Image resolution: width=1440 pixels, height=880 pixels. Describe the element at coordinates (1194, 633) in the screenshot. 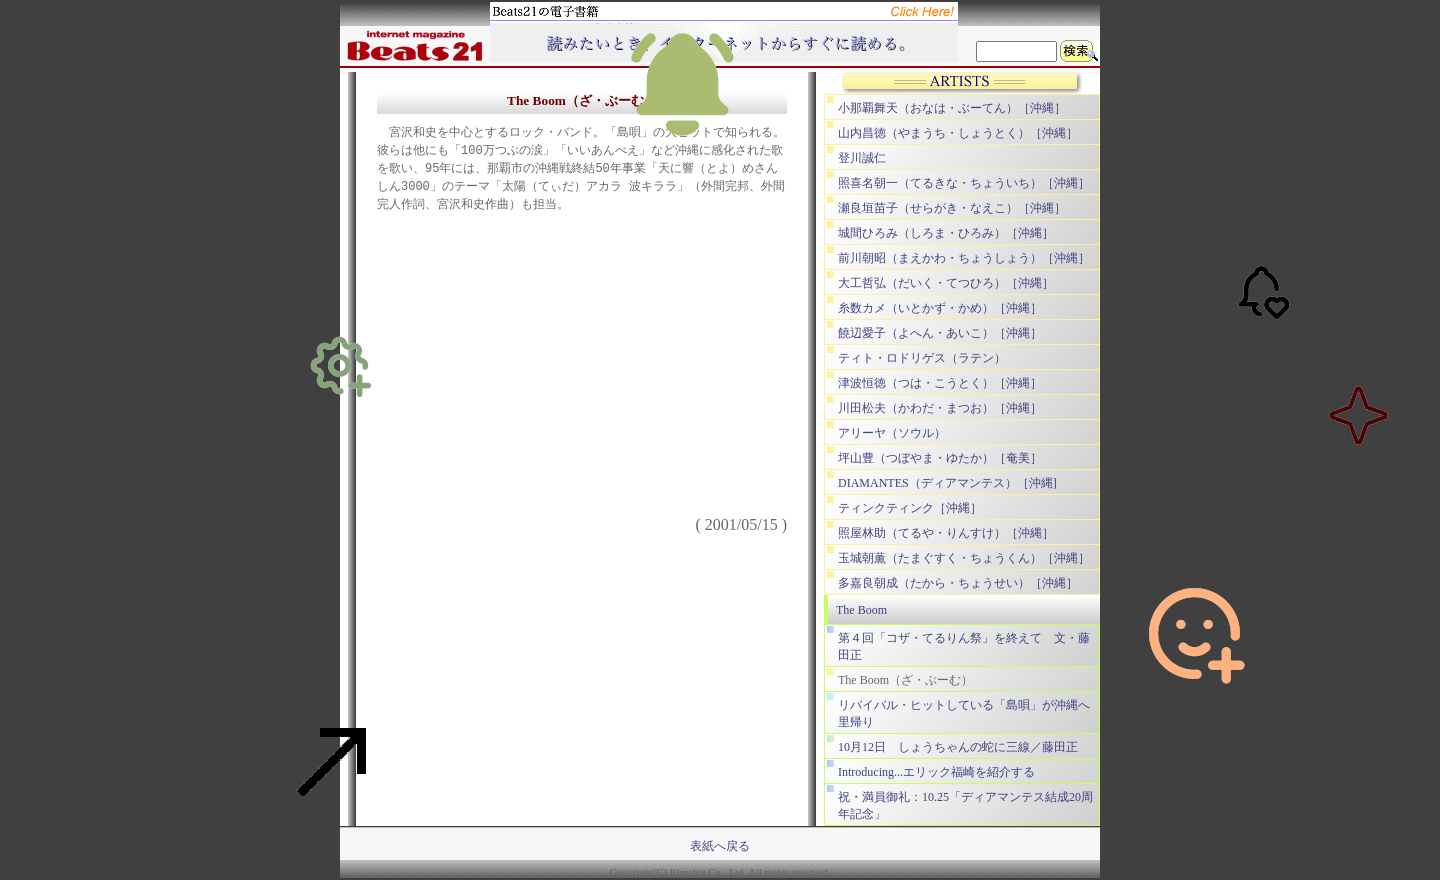

I see `add a new emoji reaction` at that location.